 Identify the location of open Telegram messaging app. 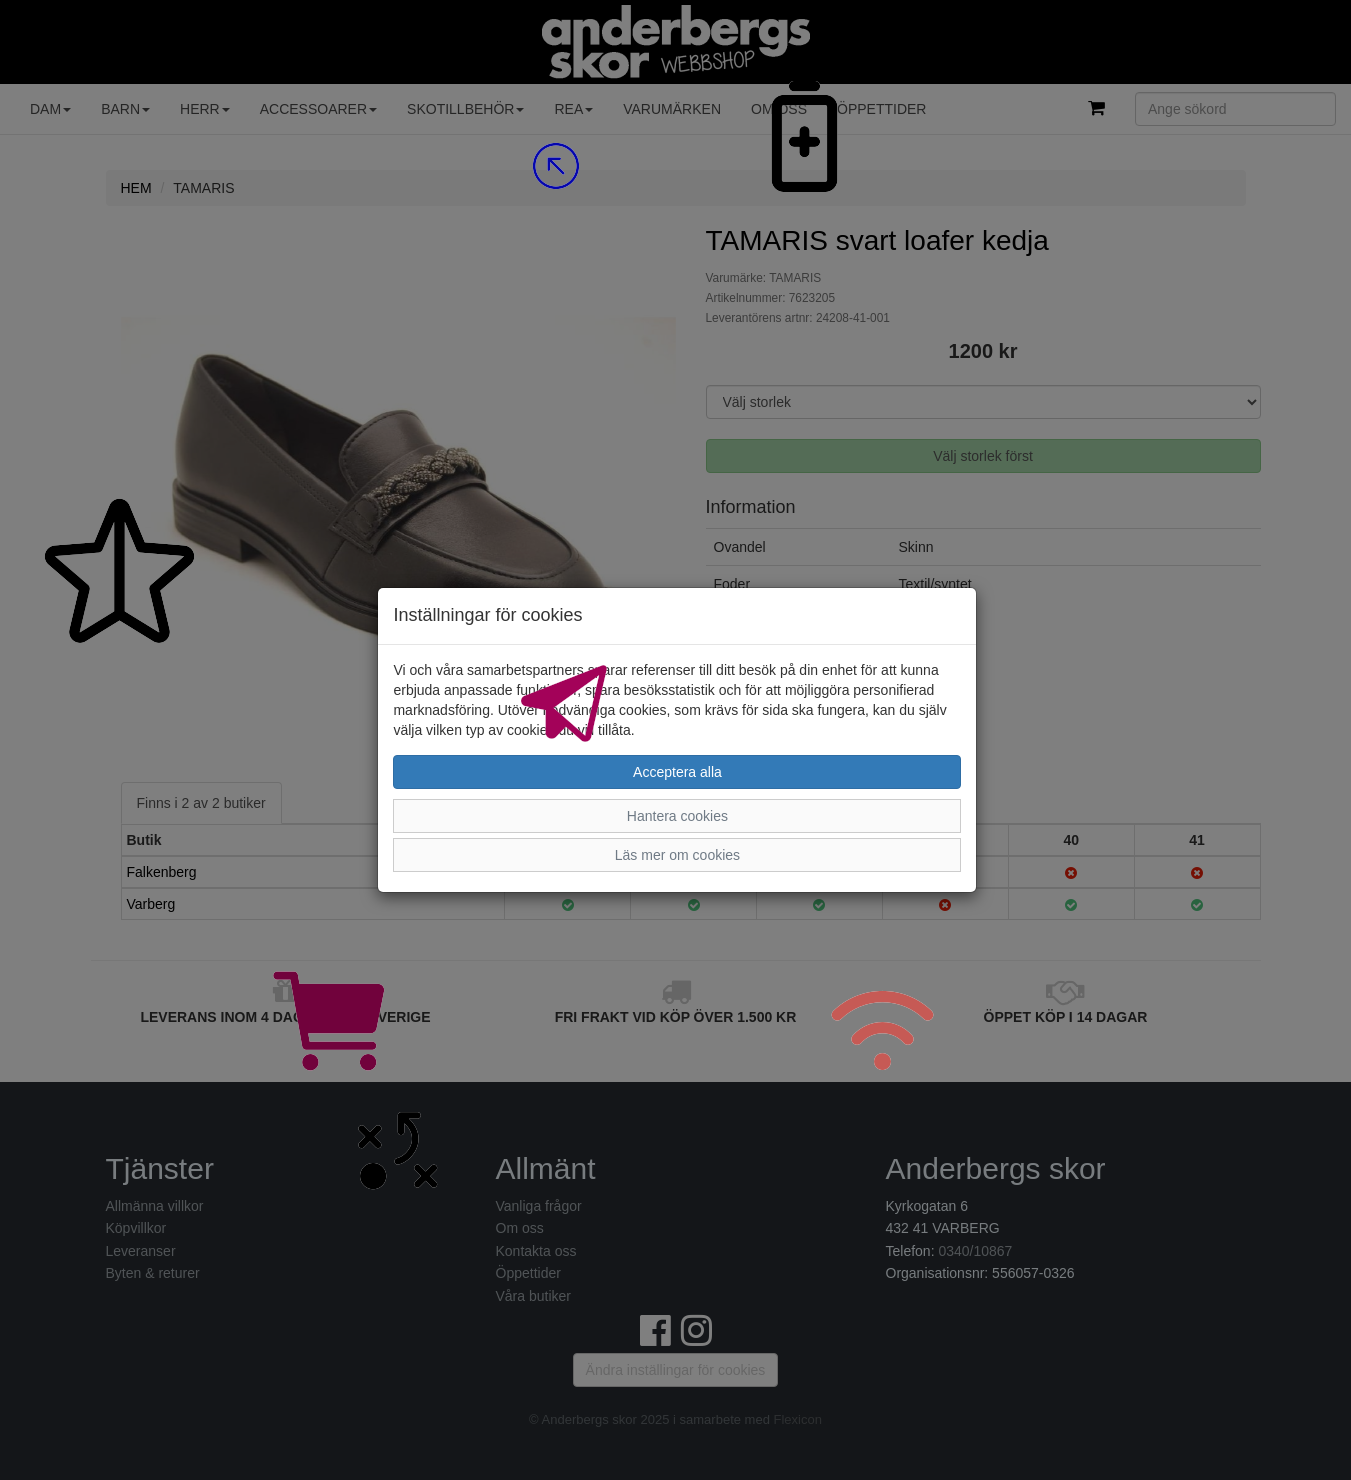
(567, 705).